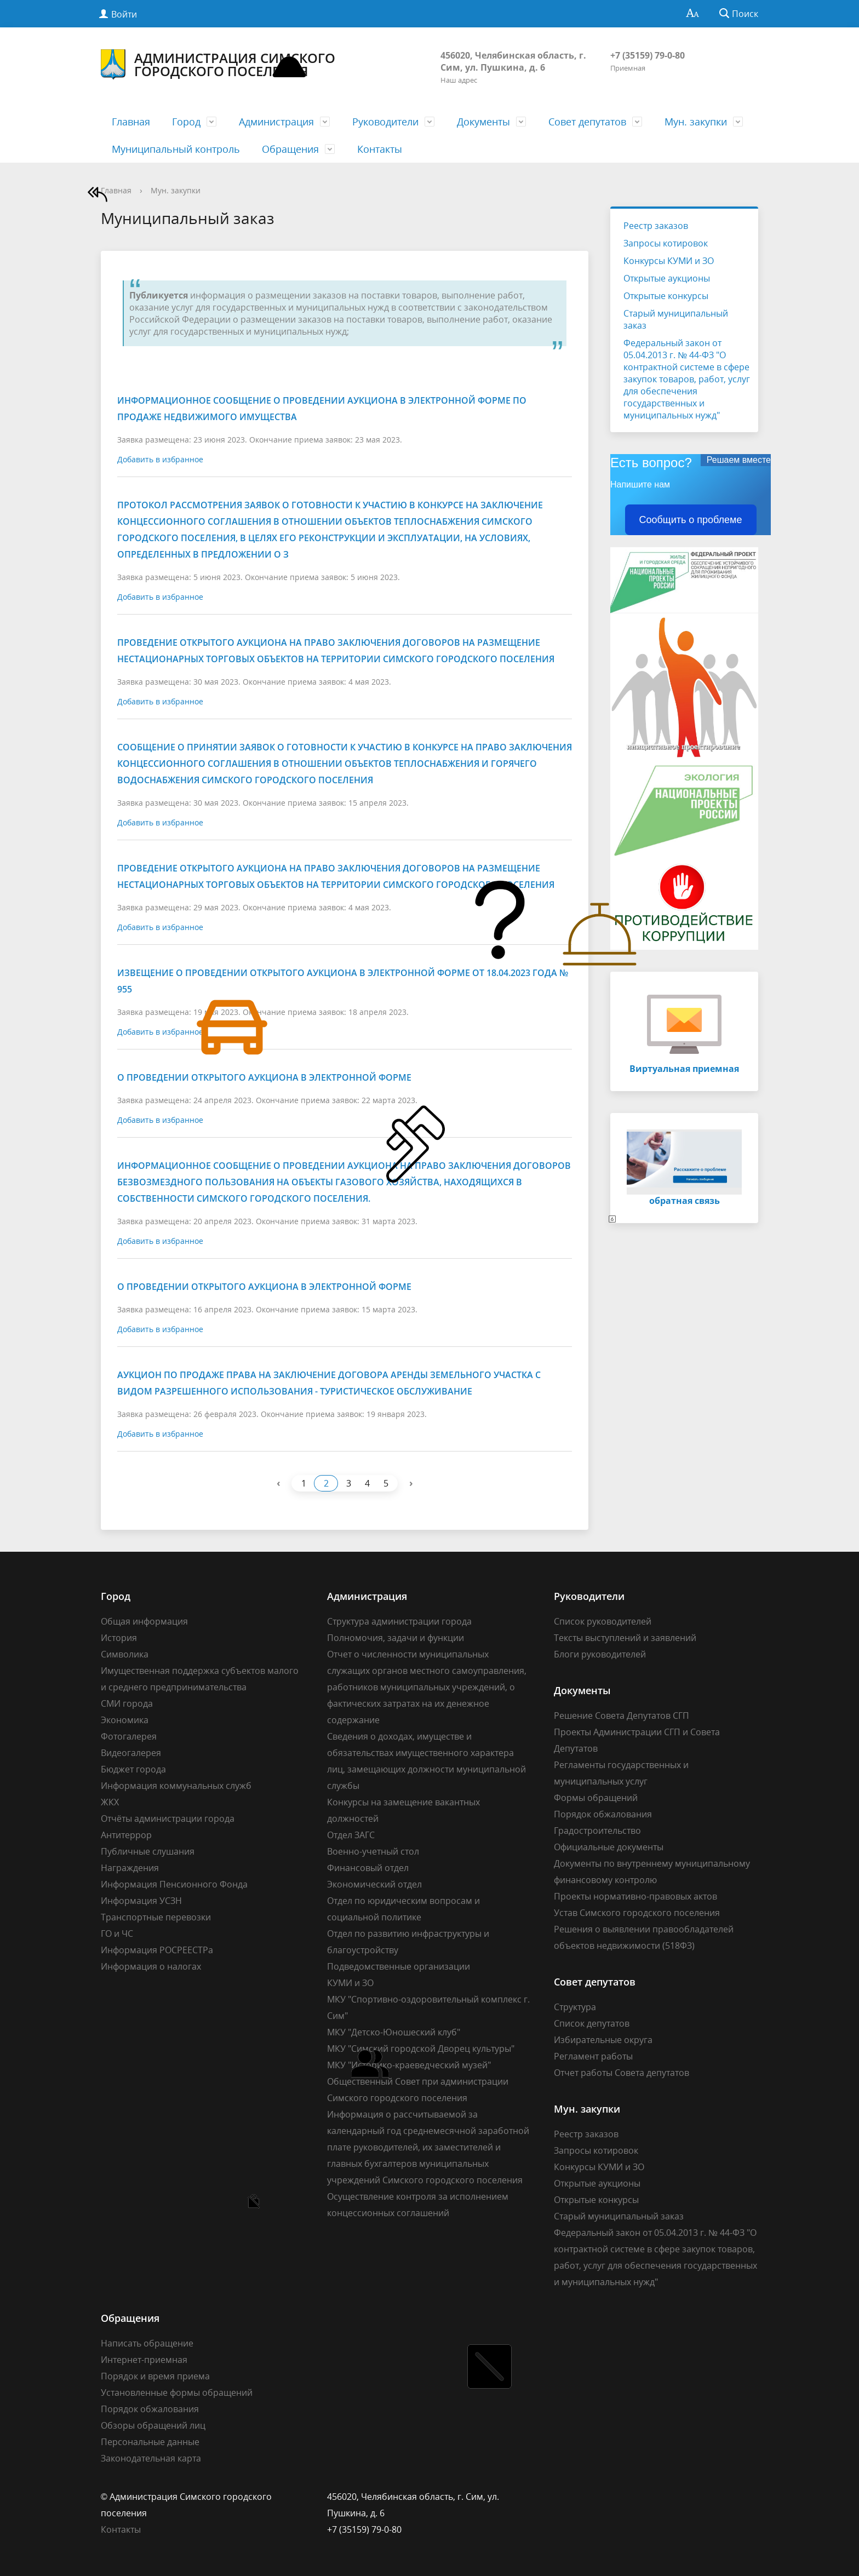  Describe the element at coordinates (254, 2201) in the screenshot. I see `indicates connection is not encrypted or secure` at that location.